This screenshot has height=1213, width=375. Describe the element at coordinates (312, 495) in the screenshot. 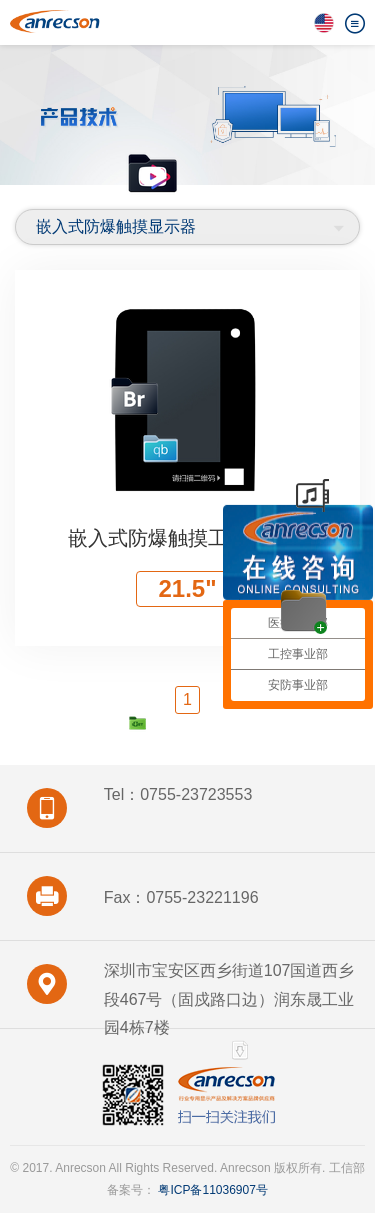

I see `access sound card or audio device settings` at that location.